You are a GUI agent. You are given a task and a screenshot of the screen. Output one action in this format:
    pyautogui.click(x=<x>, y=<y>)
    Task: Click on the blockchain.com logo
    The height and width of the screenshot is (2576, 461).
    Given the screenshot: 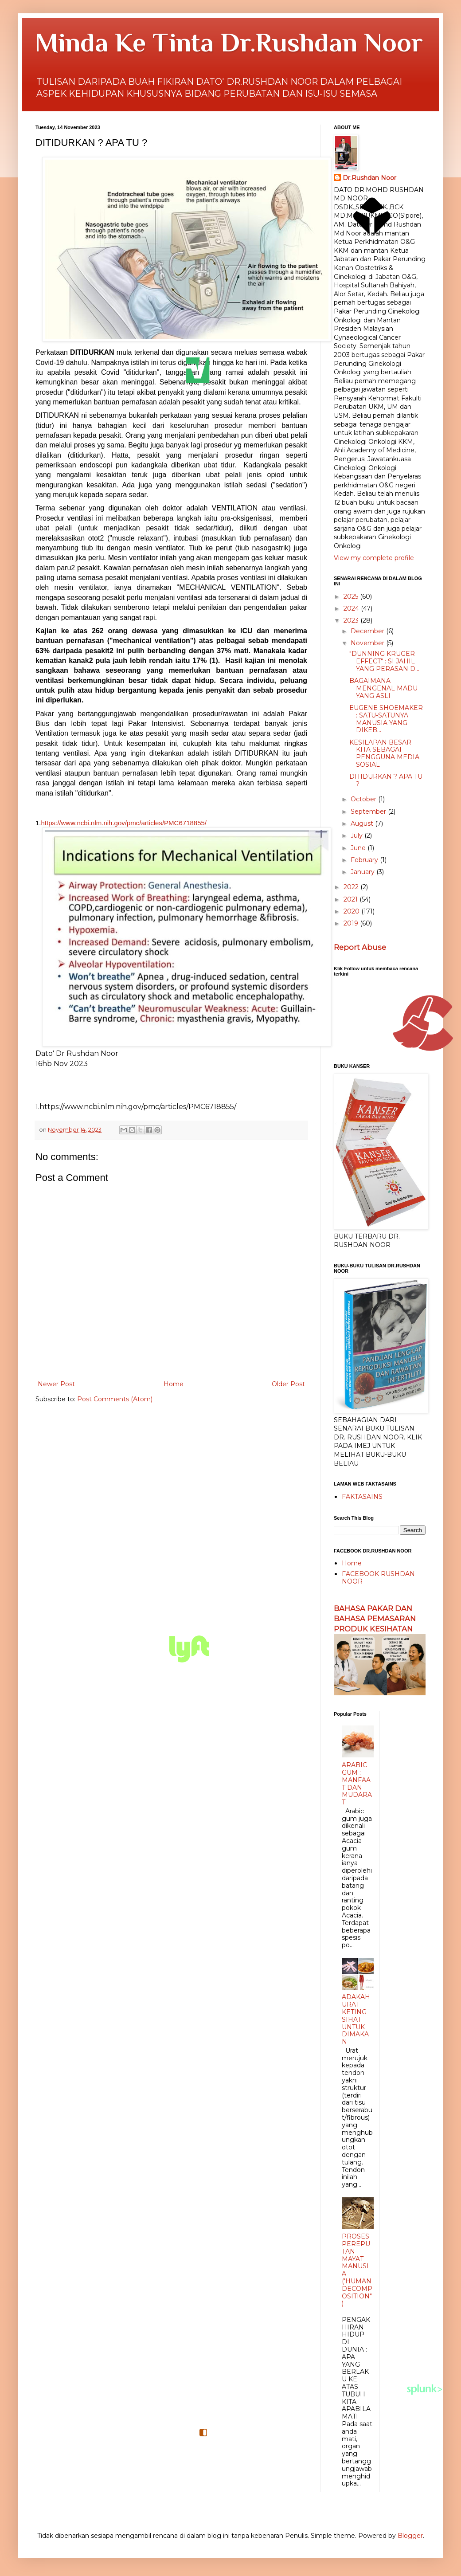 What is the action you would take?
    pyautogui.click(x=372, y=216)
    